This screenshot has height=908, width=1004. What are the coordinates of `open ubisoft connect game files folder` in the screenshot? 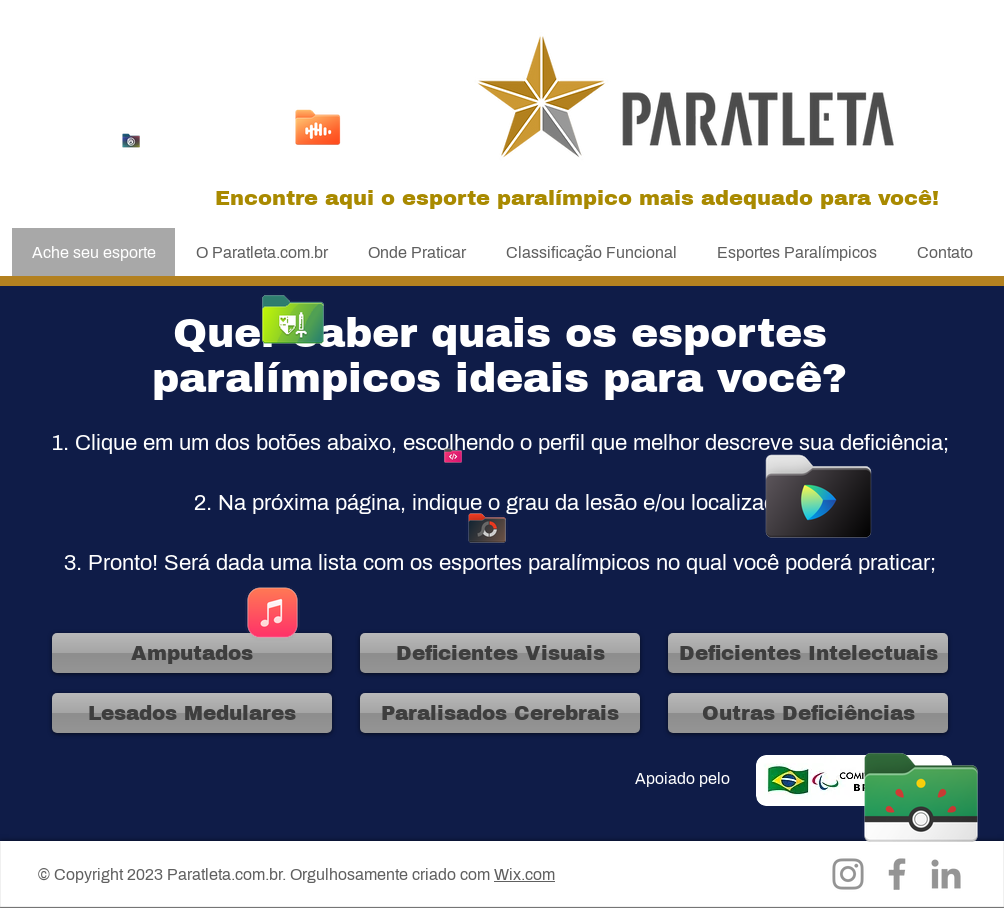 It's located at (131, 141).